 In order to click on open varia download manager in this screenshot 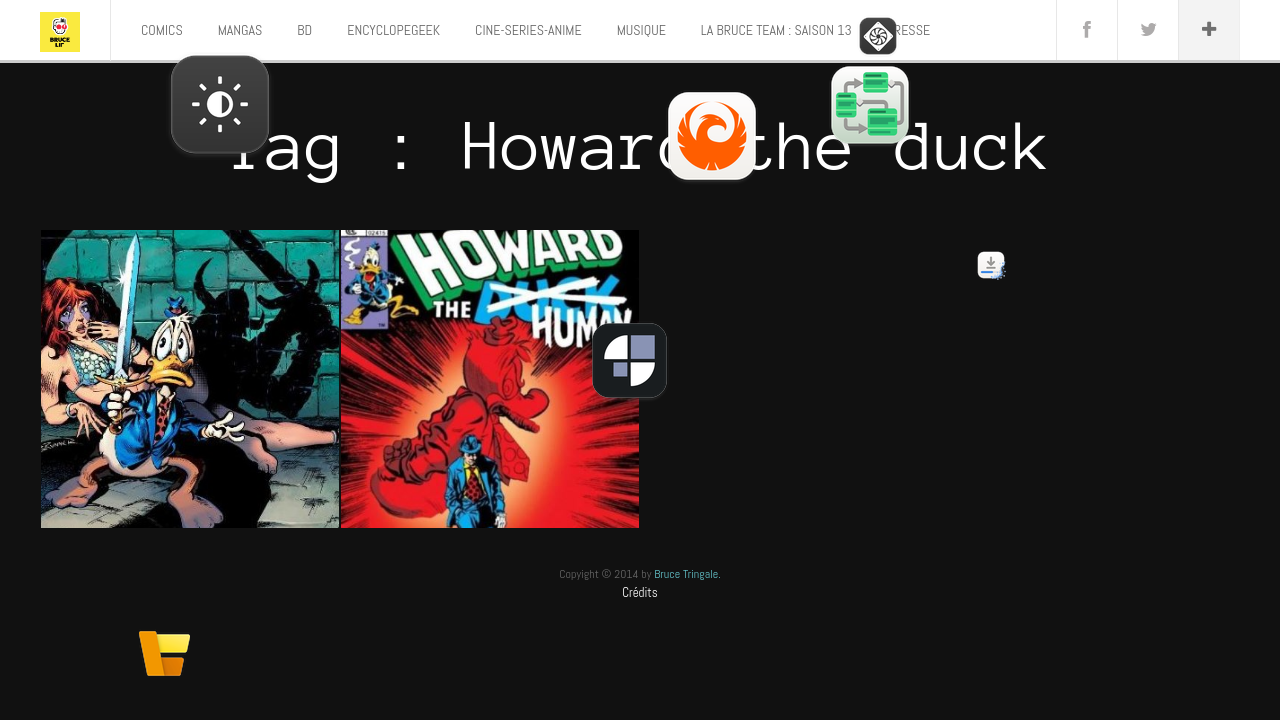, I will do `click(991, 265)`.